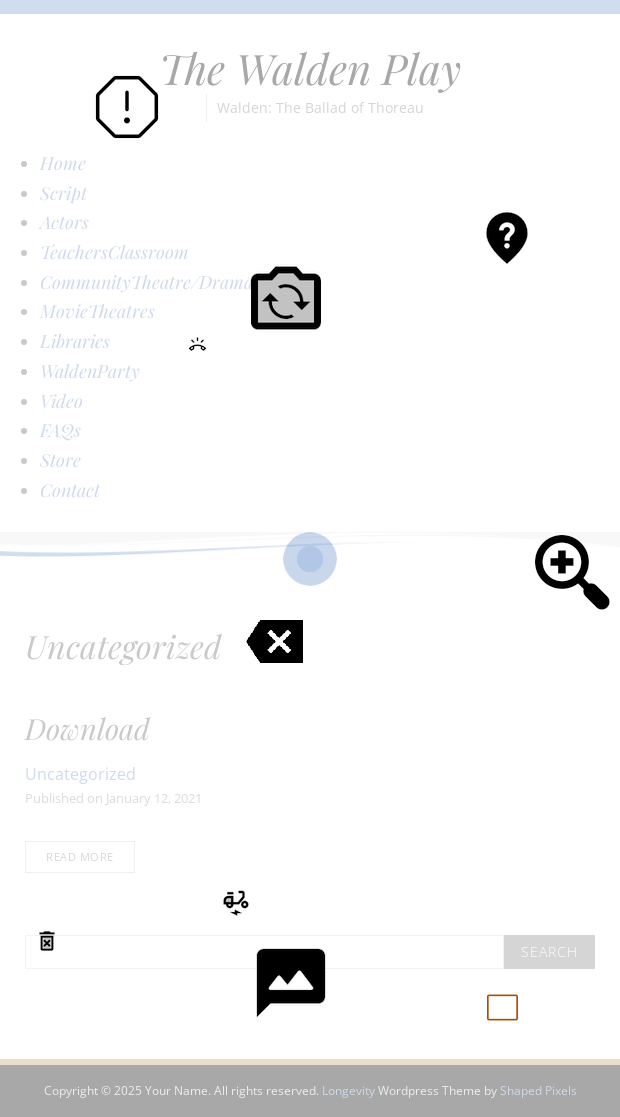  I want to click on select or crop a rectangular area, so click(502, 1007).